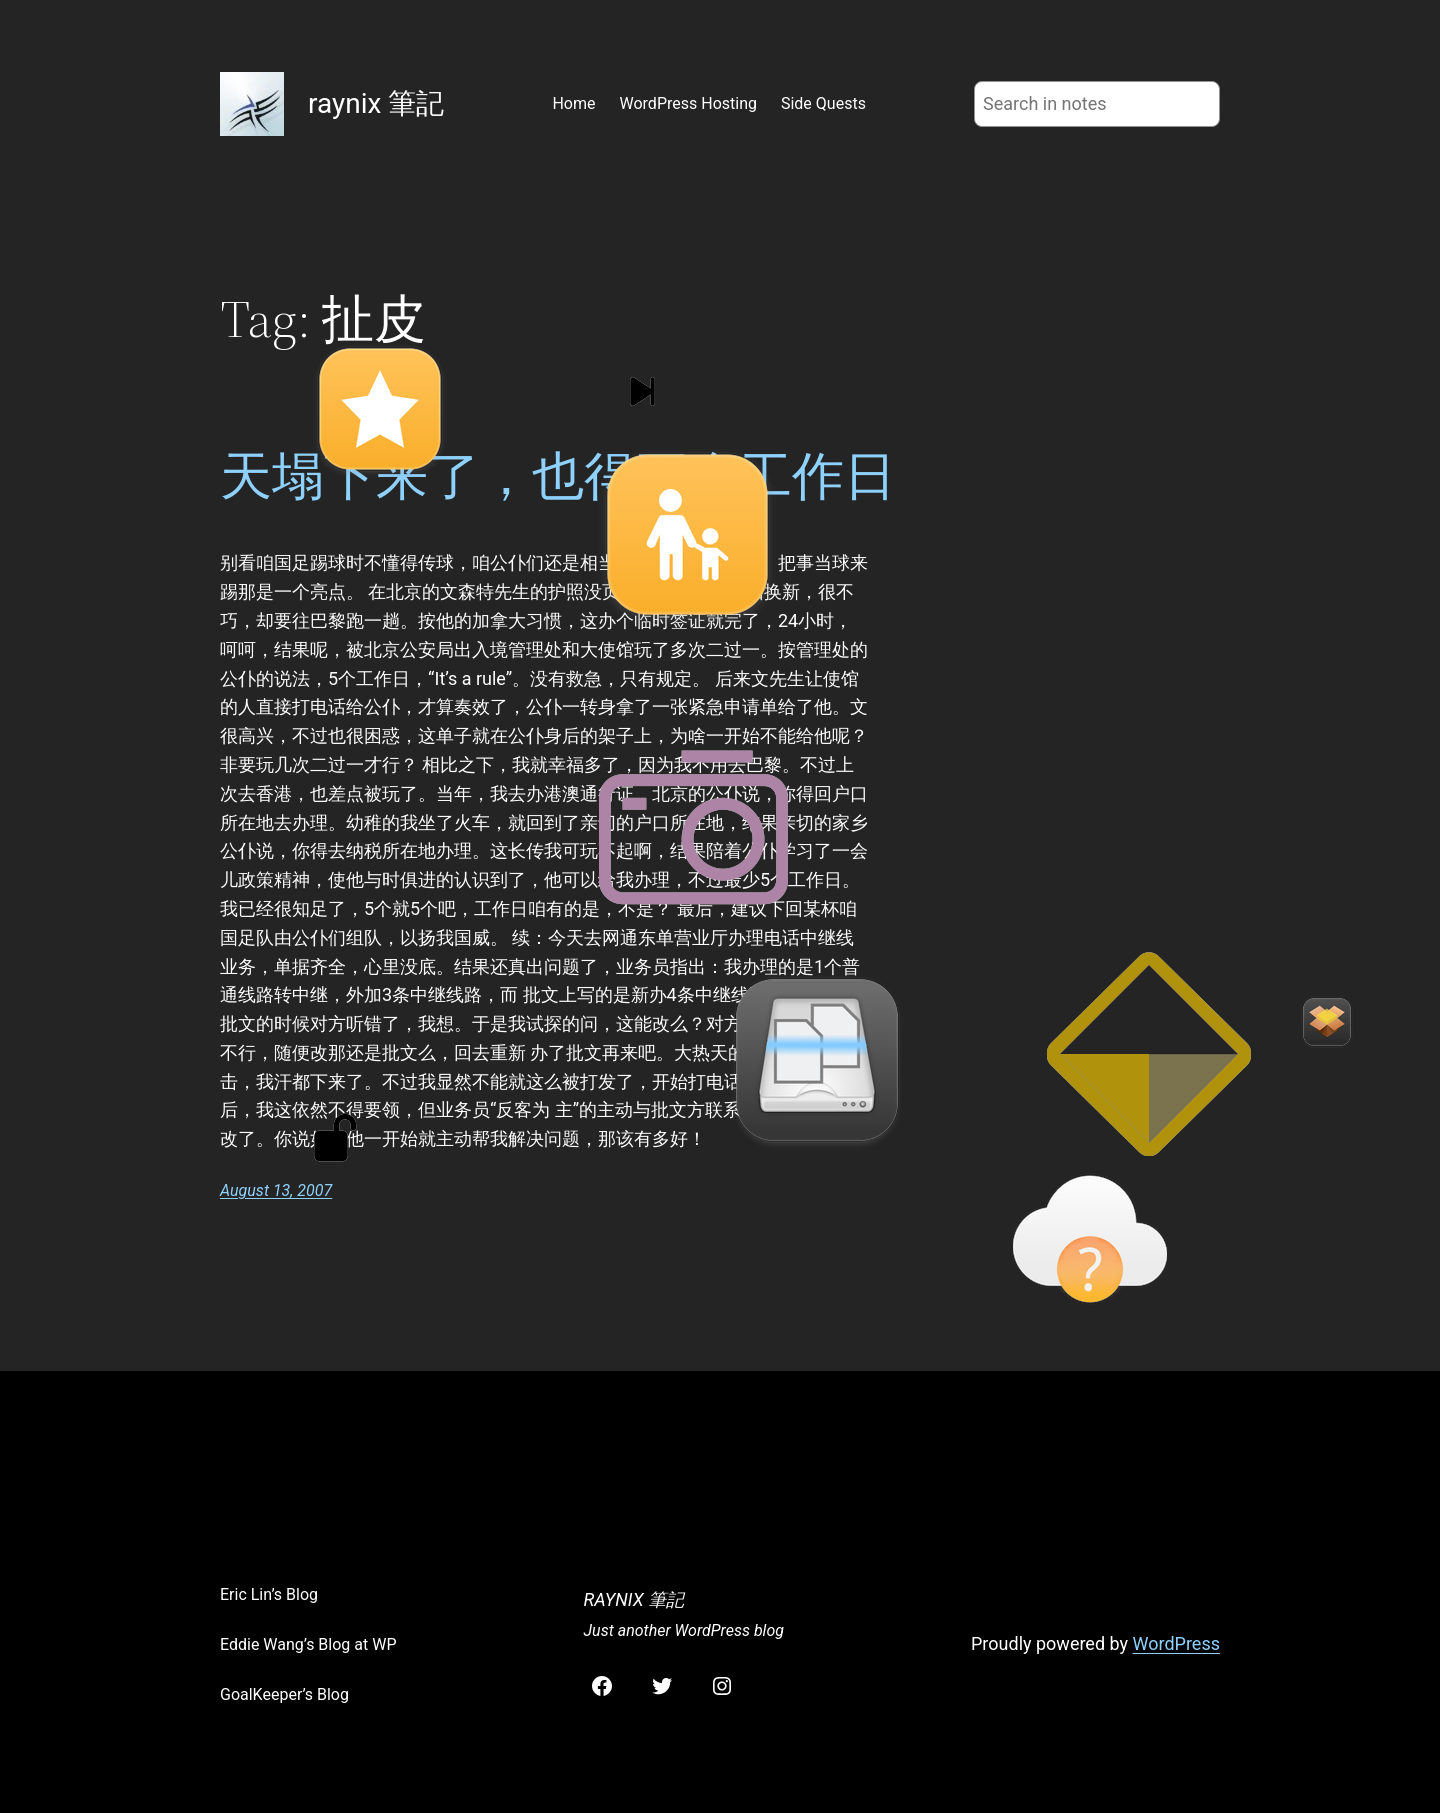 The width and height of the screenshot is (1440, 1813). I want to click on unlock or access secured content, so click(331, 1139).